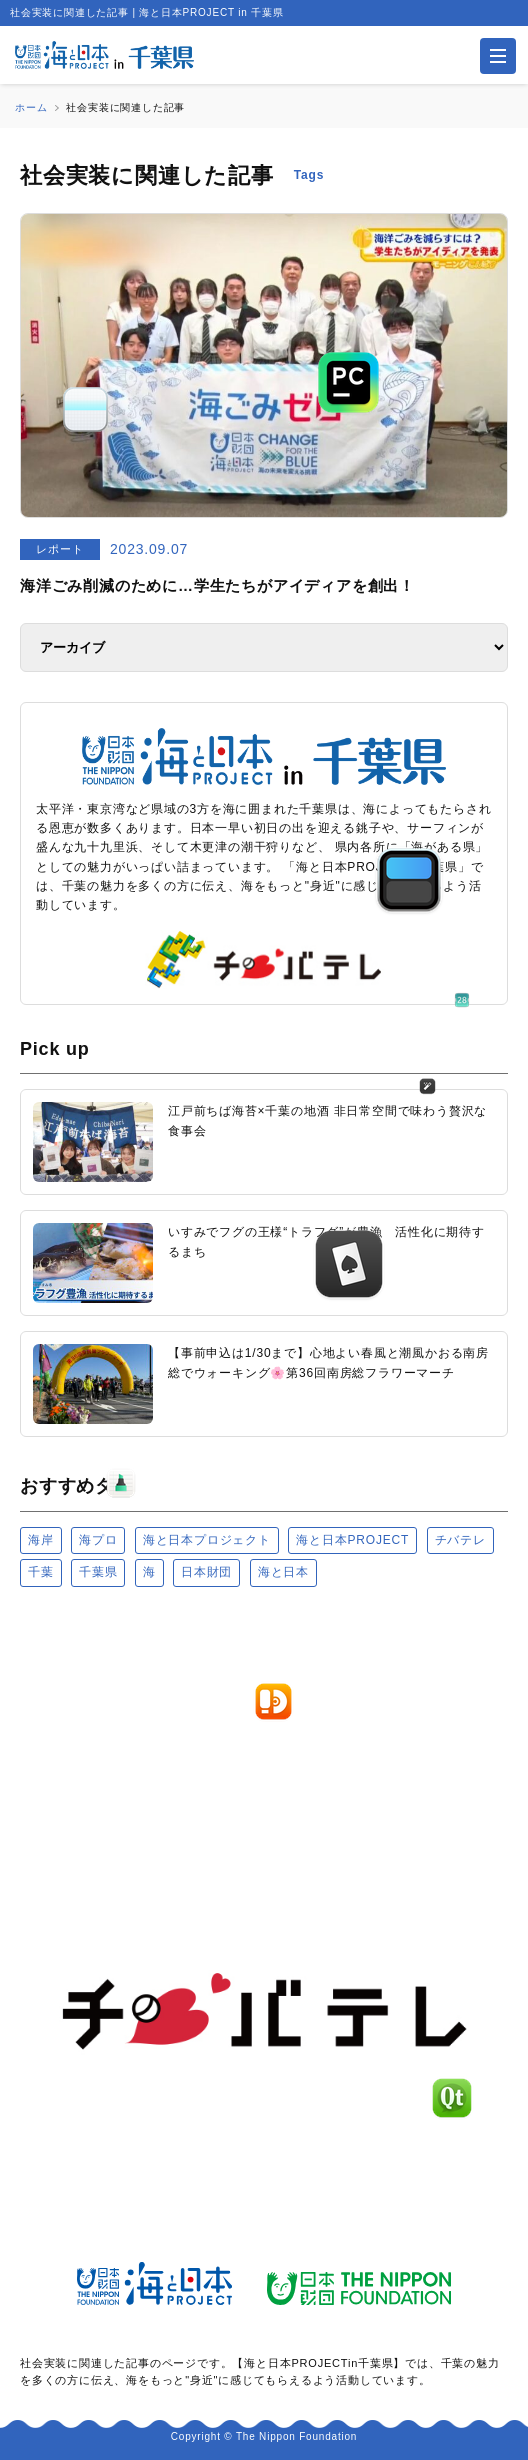  What do you see at coordinates (409, 880) in the screenshot?
I see `open desktop activities preferences` at bounding box center [409, 880].